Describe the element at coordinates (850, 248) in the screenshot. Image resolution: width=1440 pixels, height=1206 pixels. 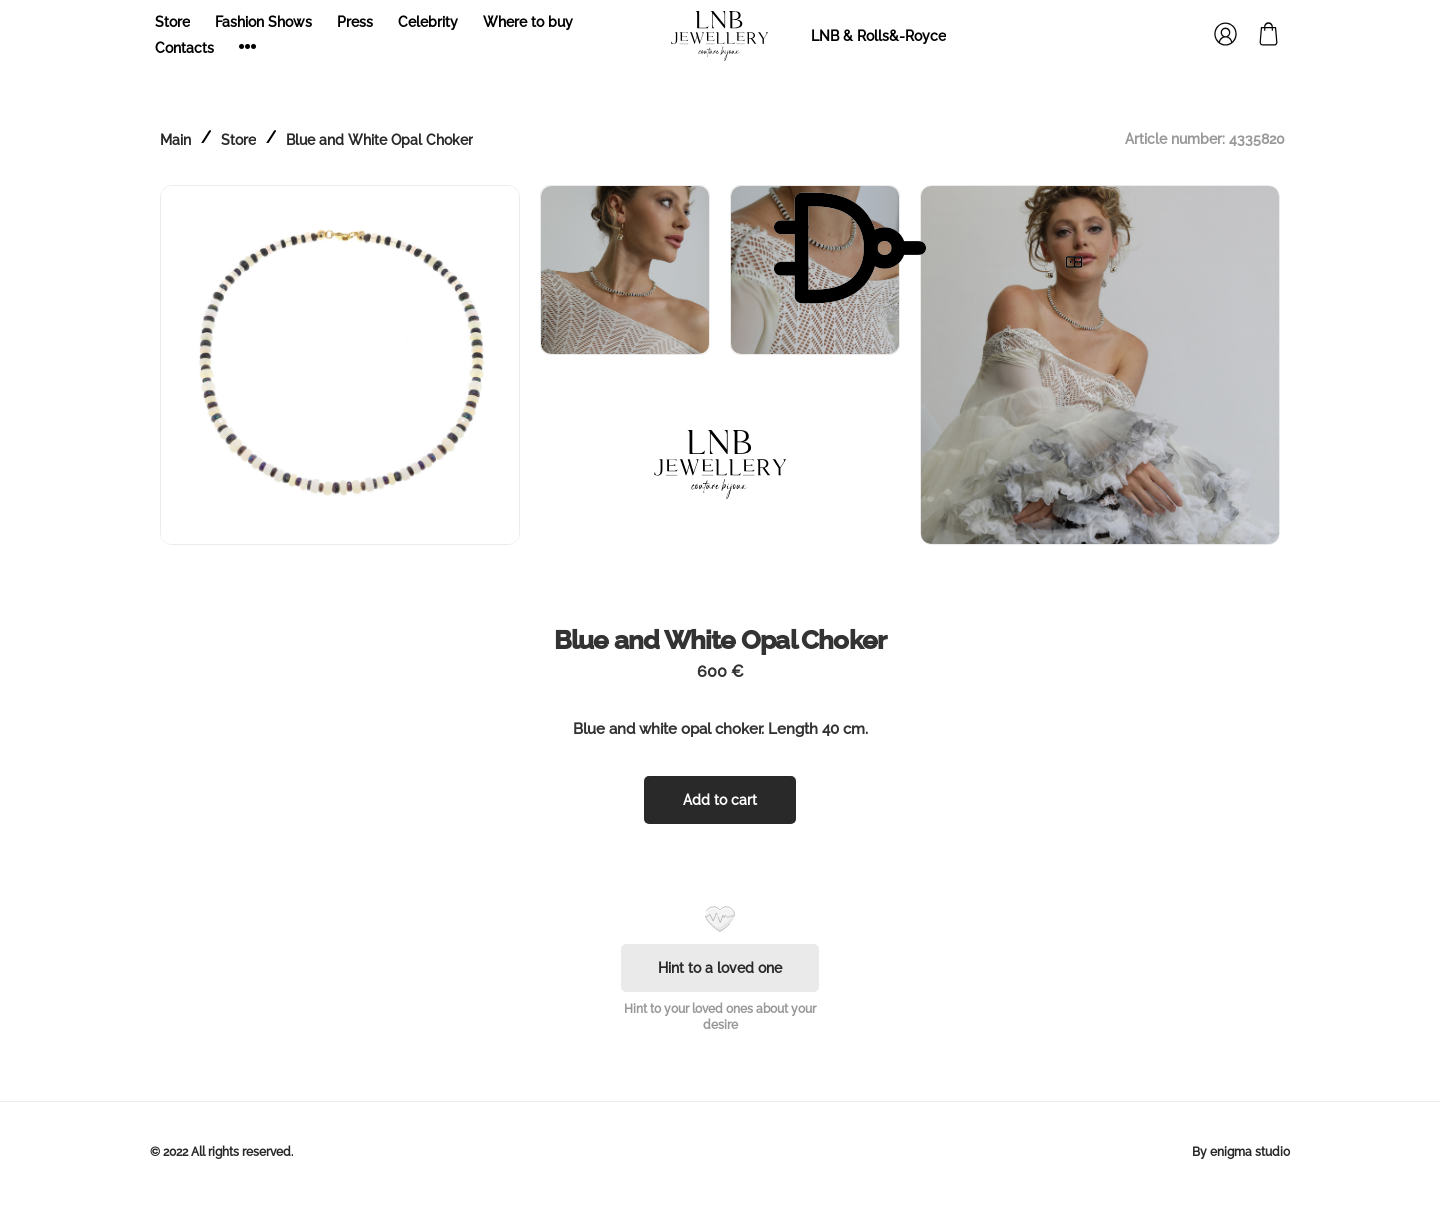
I see `represents a NAND logic gate in circuit design` at that location.